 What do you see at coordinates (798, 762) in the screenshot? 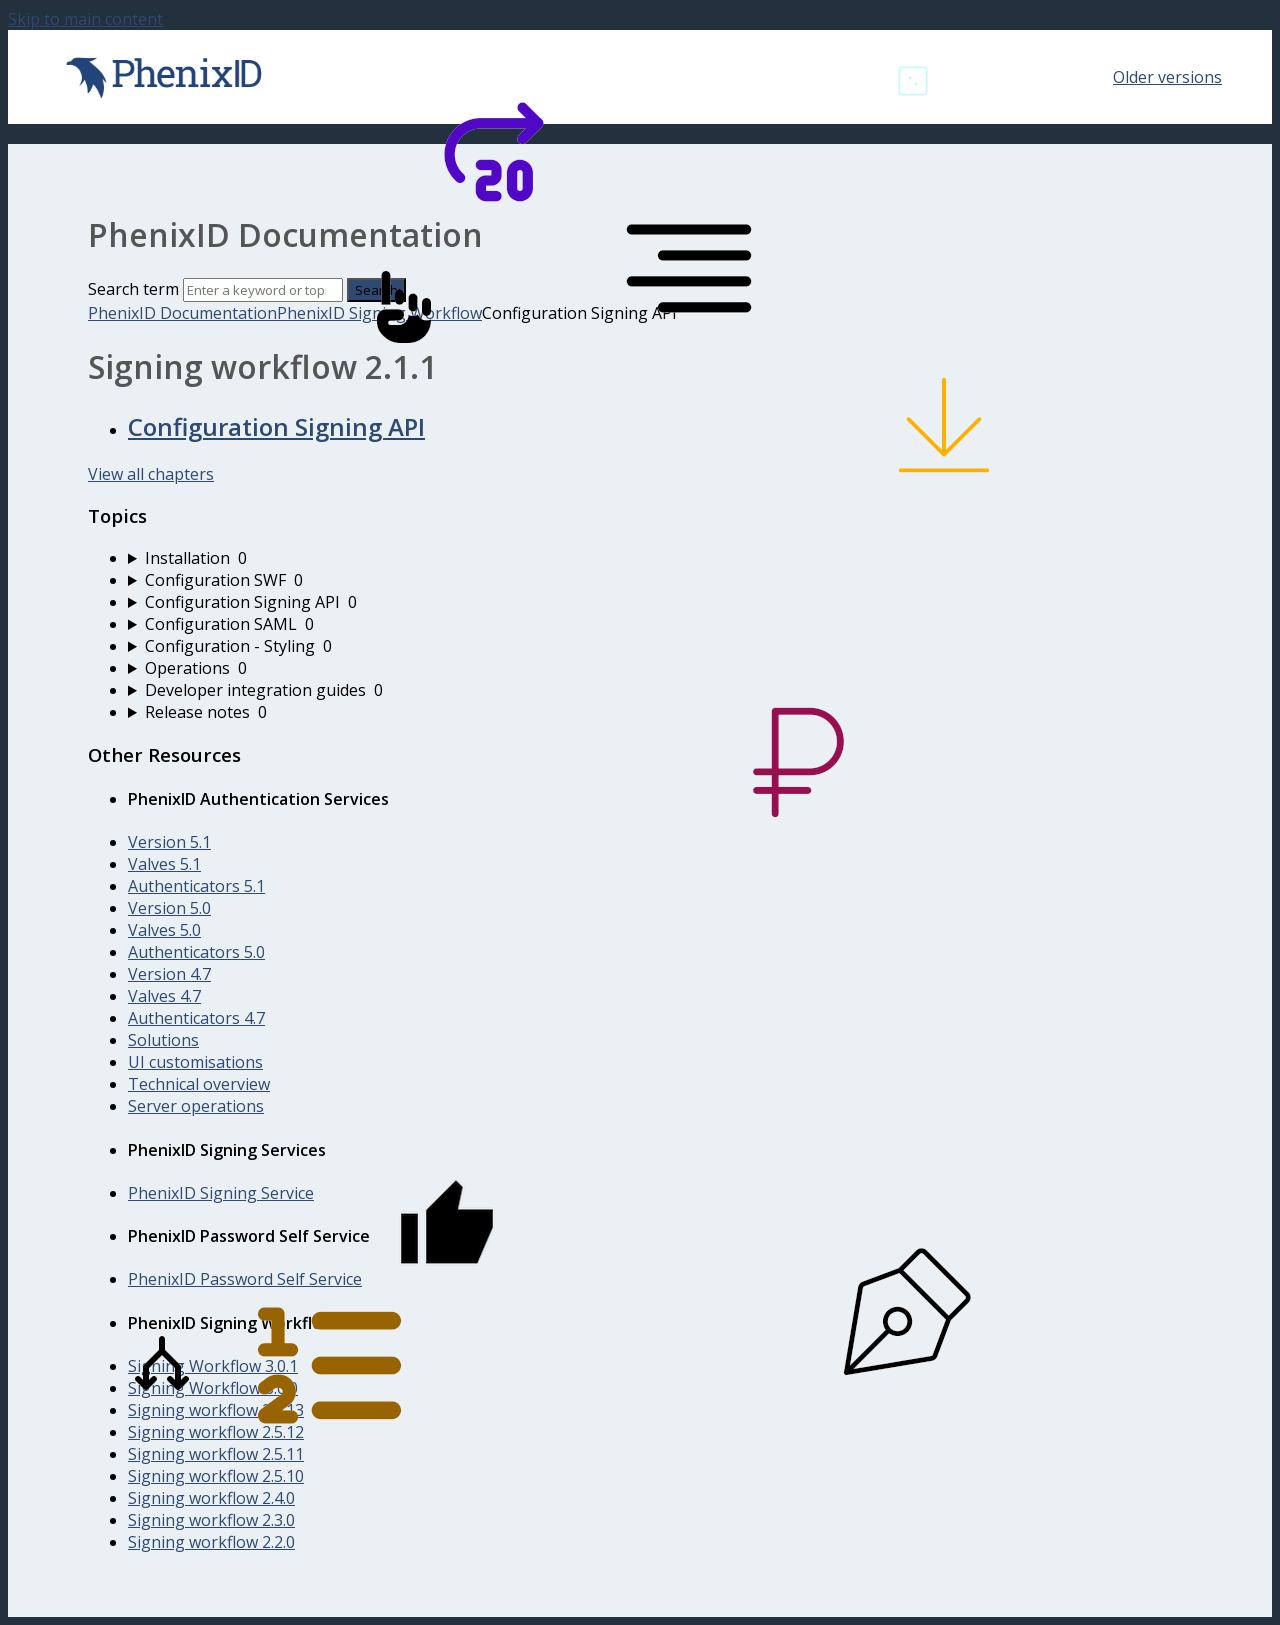
I see `view price in russian rubles` at bounding box center [798, 762].